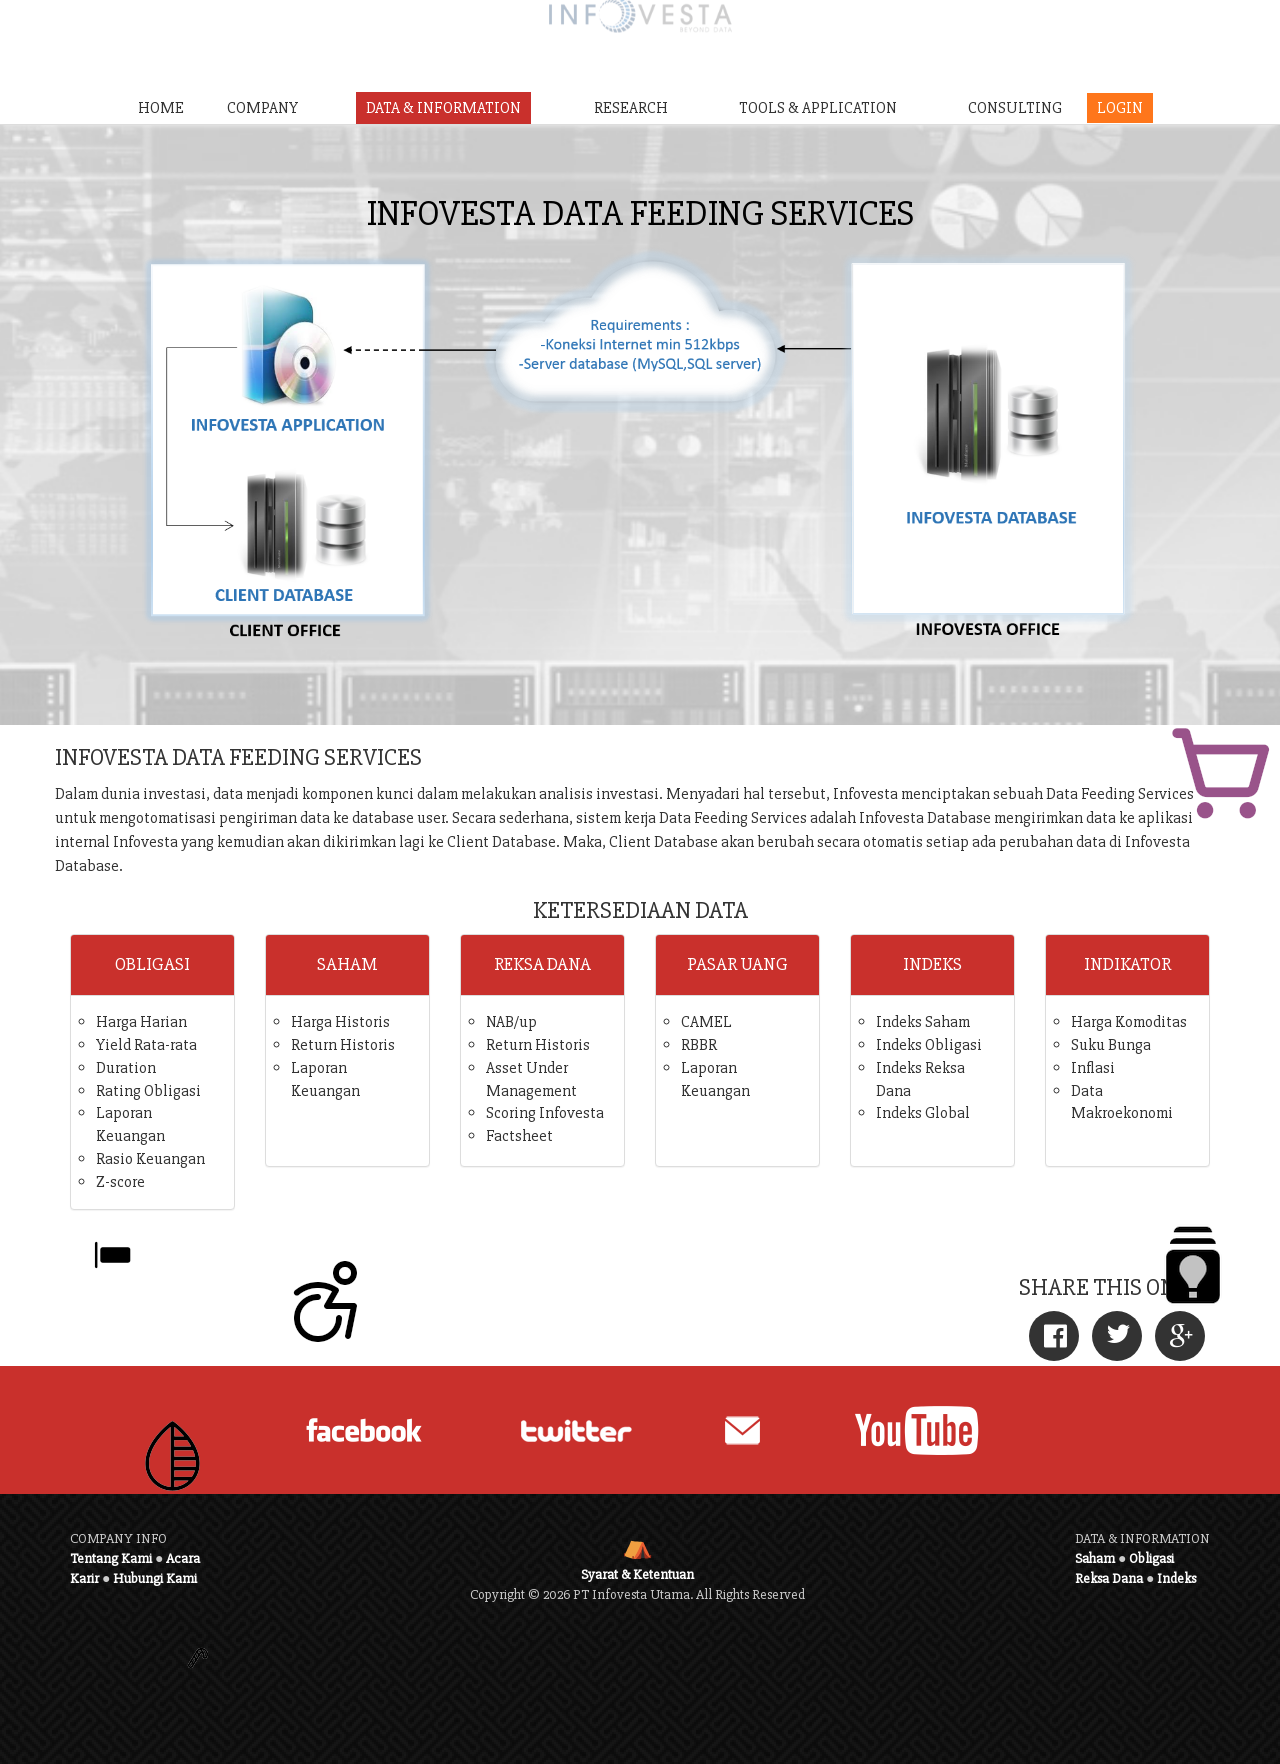 The width and height of the screenshot is (1280, 1764). What do you see at coordinates (327, 1303) in the screenshot?
I see `indicates wheelchair accessible route or facility` at bounding box center [327, 1303].